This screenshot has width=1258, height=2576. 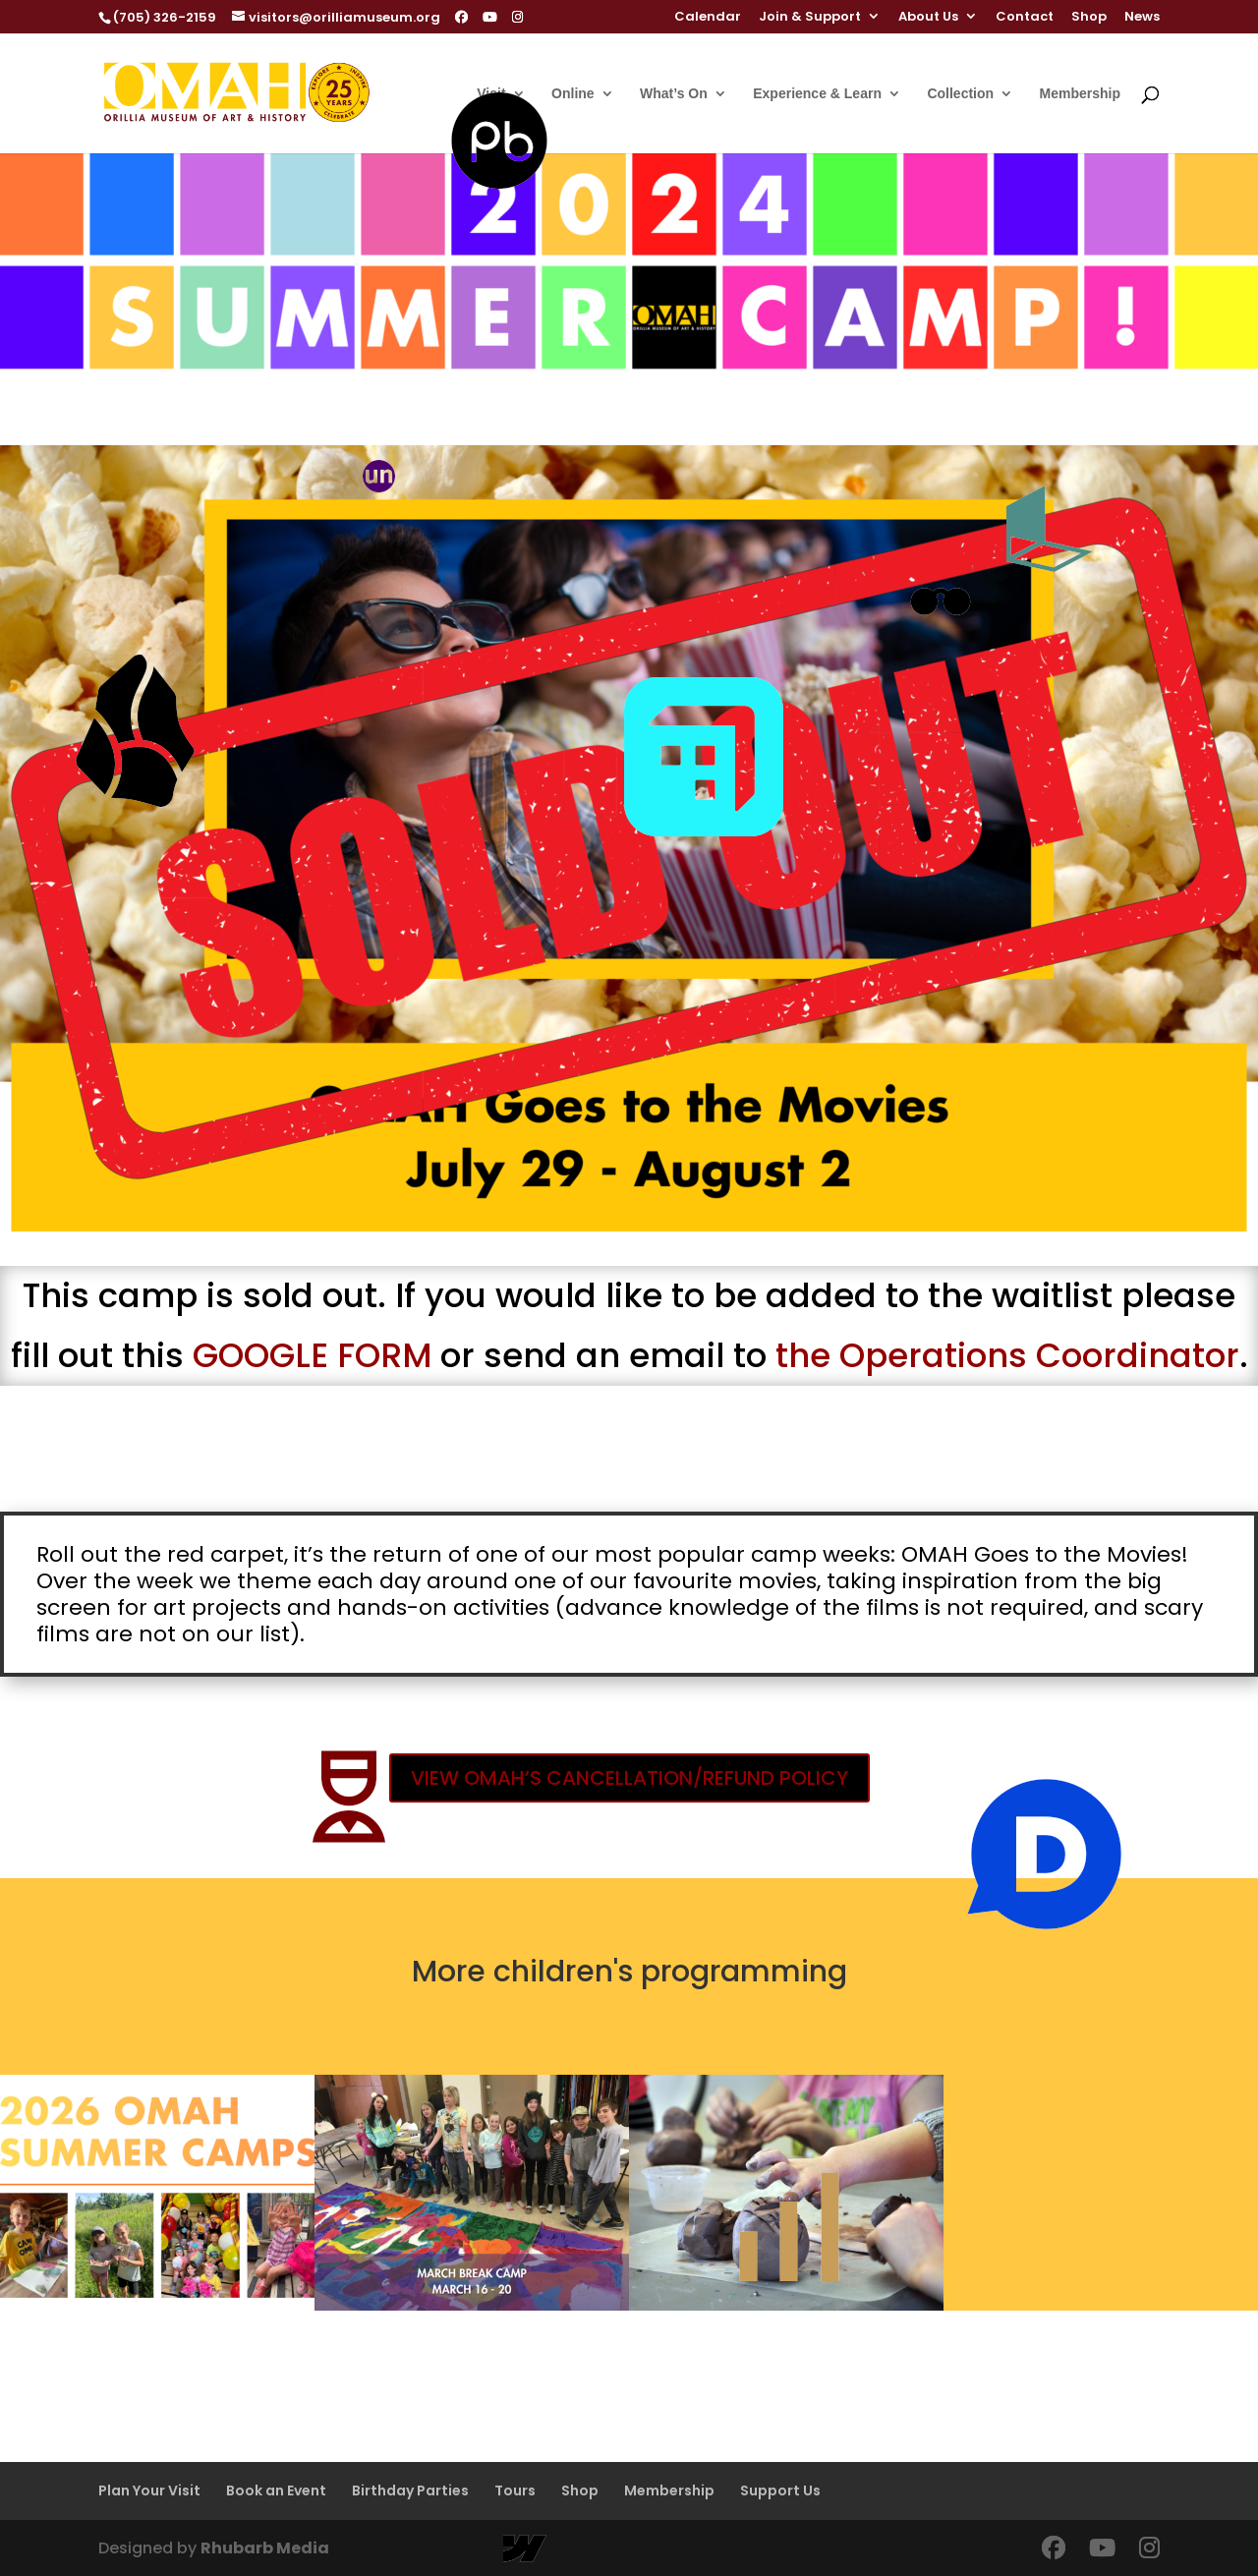 What do you see at coordinates (378, 476) in the screenshot?
I see `unstop platform logo` at bounding box center [378, 476].